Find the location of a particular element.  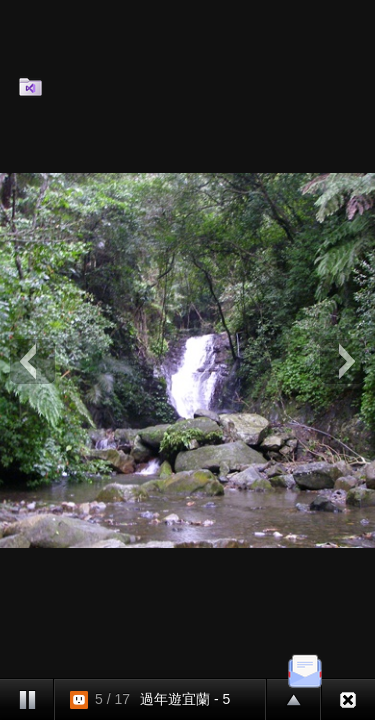

indicates a message has been read is located at coordinates (305, 672).